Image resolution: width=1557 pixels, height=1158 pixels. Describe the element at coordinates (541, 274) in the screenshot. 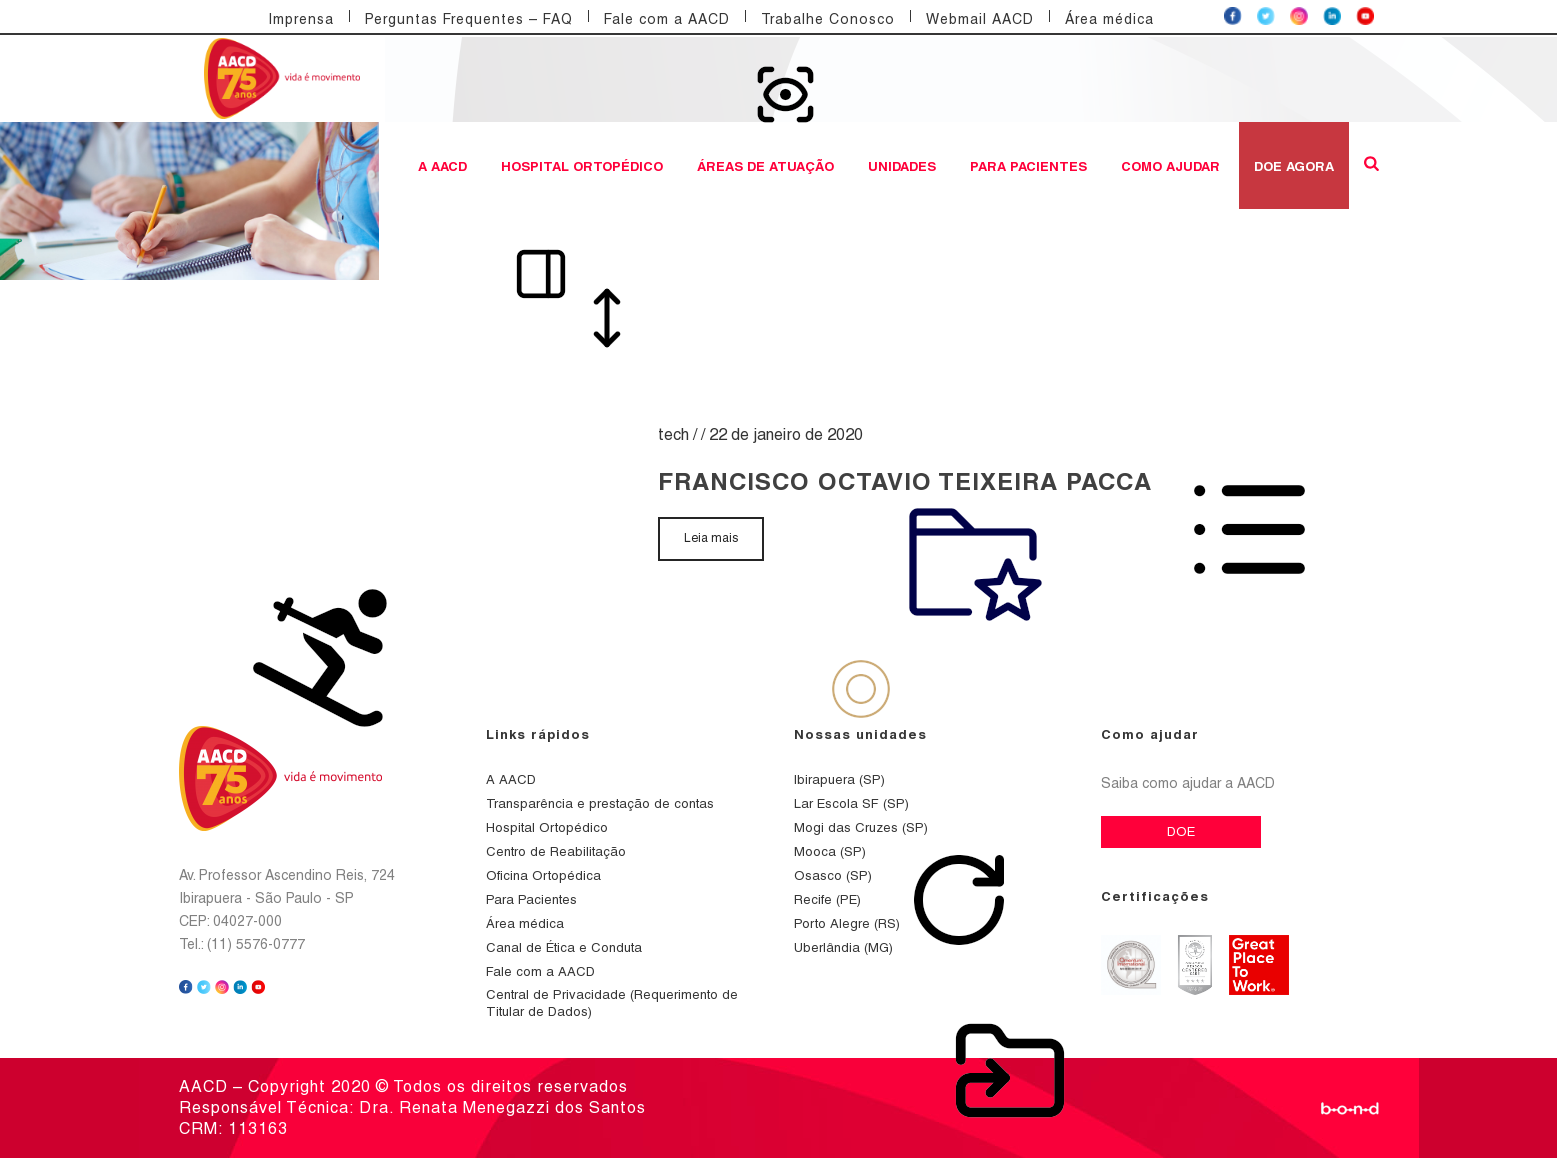

I see `toggle right sidebar panel` at that location.